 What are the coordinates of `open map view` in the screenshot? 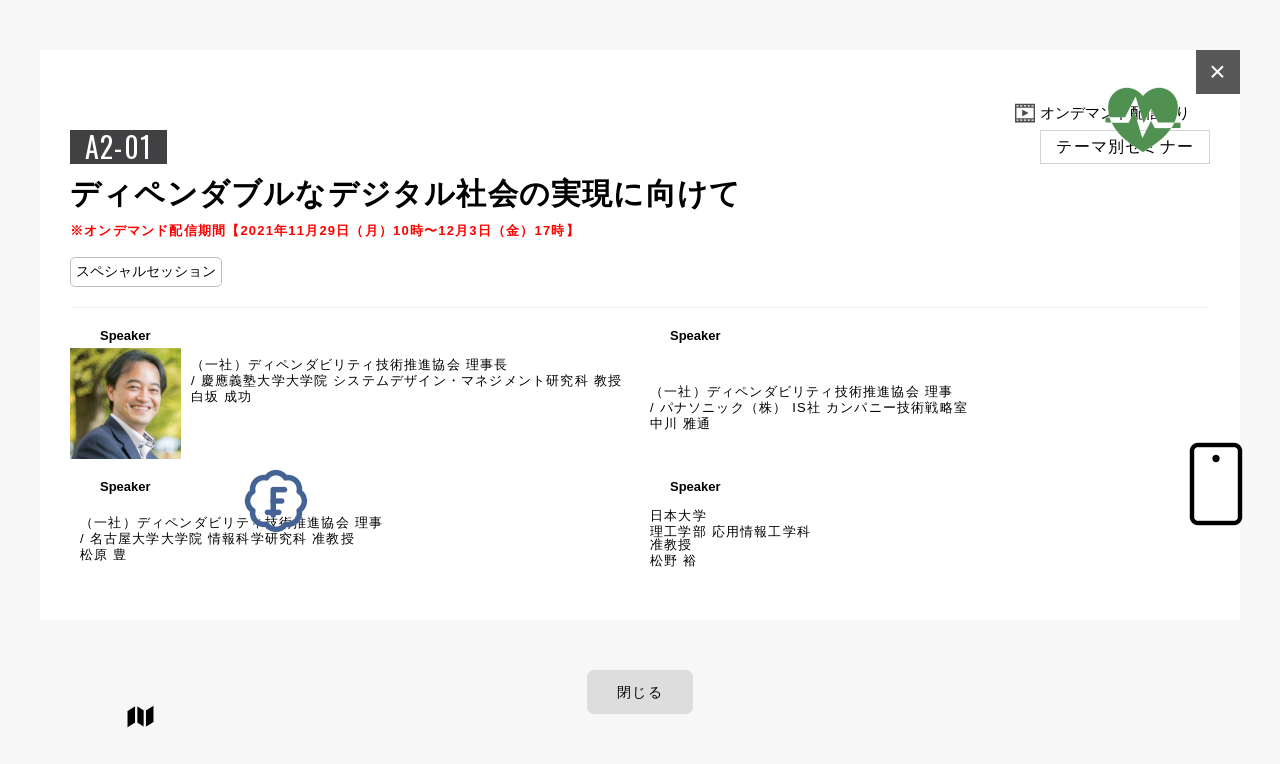 It's located at (140, 716).